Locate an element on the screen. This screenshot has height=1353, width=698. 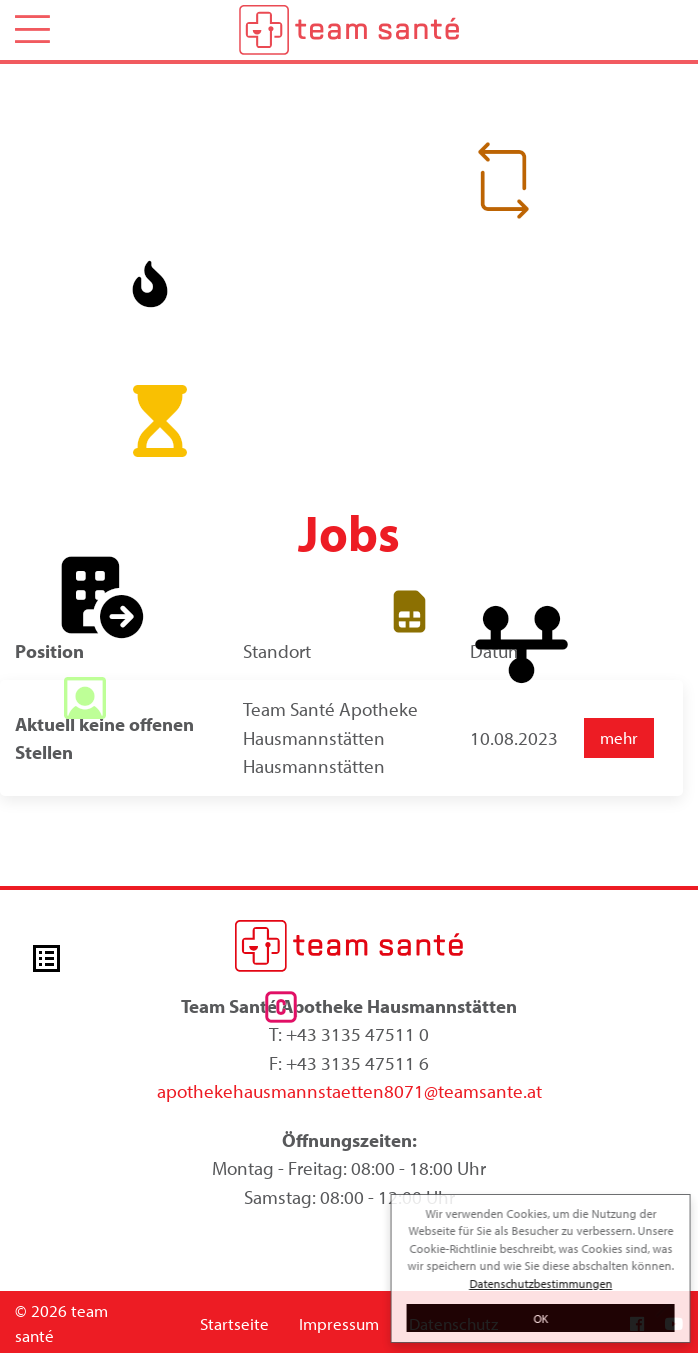
carbon design system logo is located at coordinates (281, 1007).